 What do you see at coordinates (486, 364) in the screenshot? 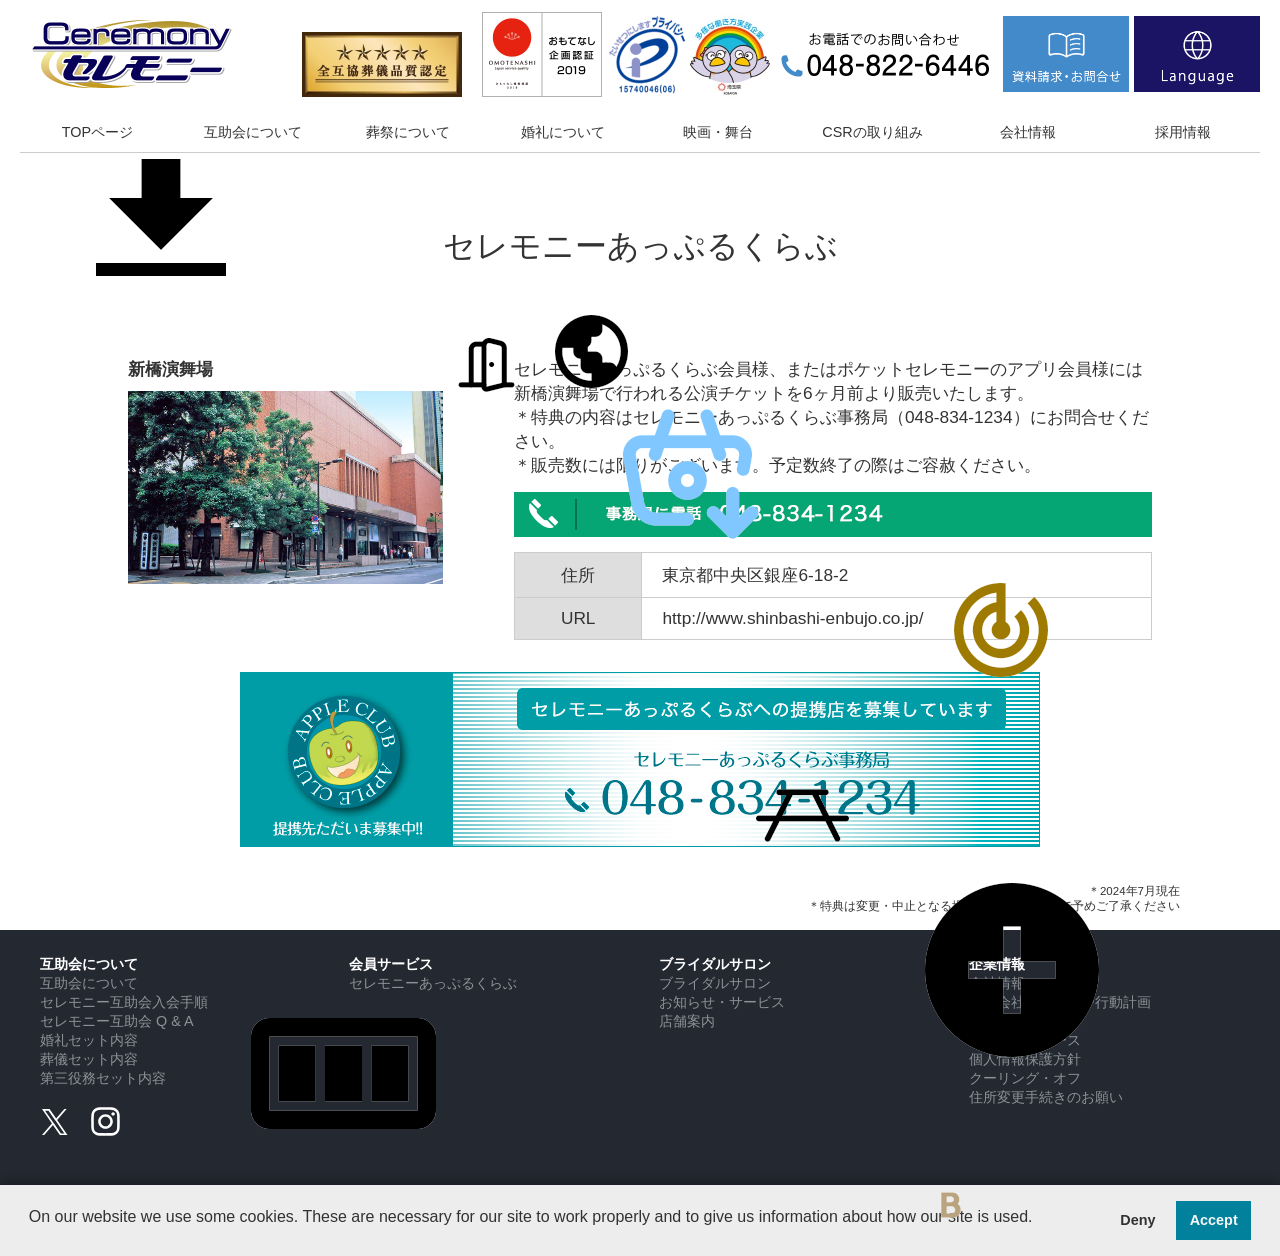
I see `log out or exit the application` at bounding box center [486, 364].